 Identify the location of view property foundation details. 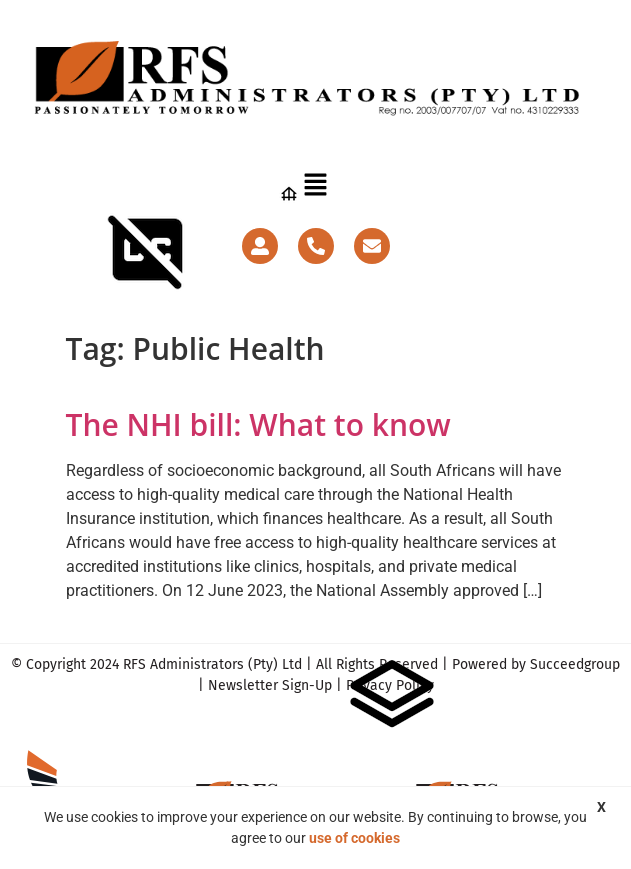
(289, 194).